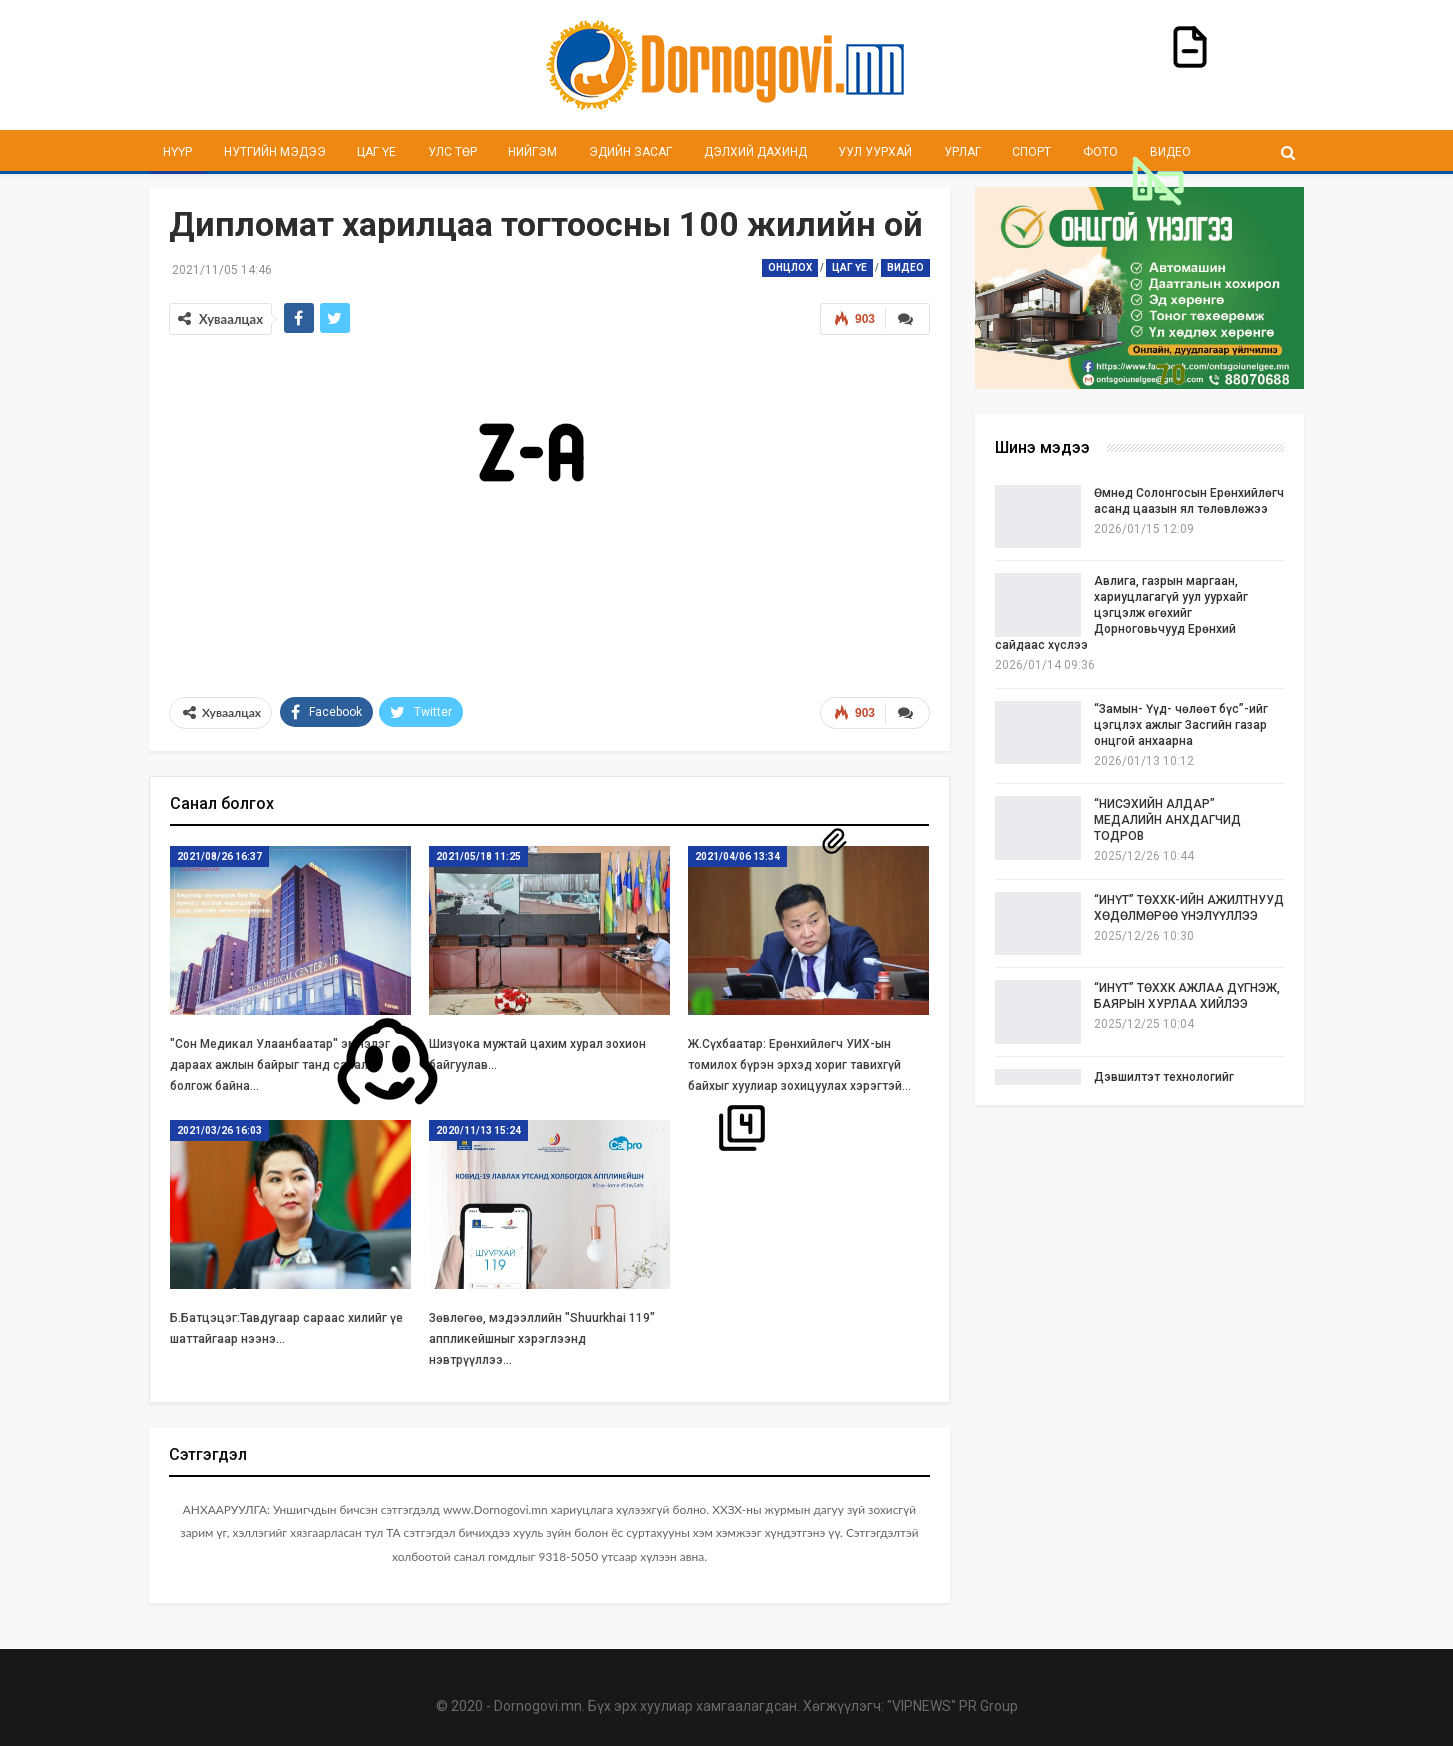 The image size is (1453, 1746). Describe the element at coordinates (834, 841) in the screenshot. I see `attach a file to your message` at that location.